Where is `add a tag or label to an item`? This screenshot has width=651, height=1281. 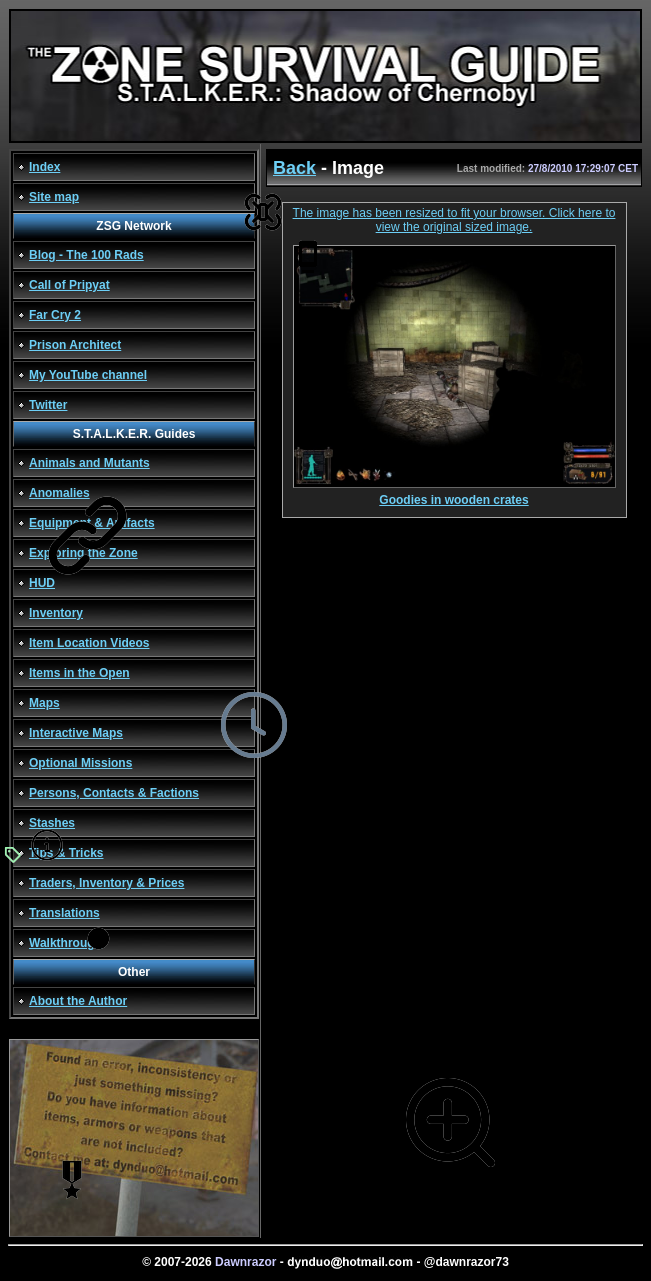
add a tag or label to an item is located at coordinates (12, 854).